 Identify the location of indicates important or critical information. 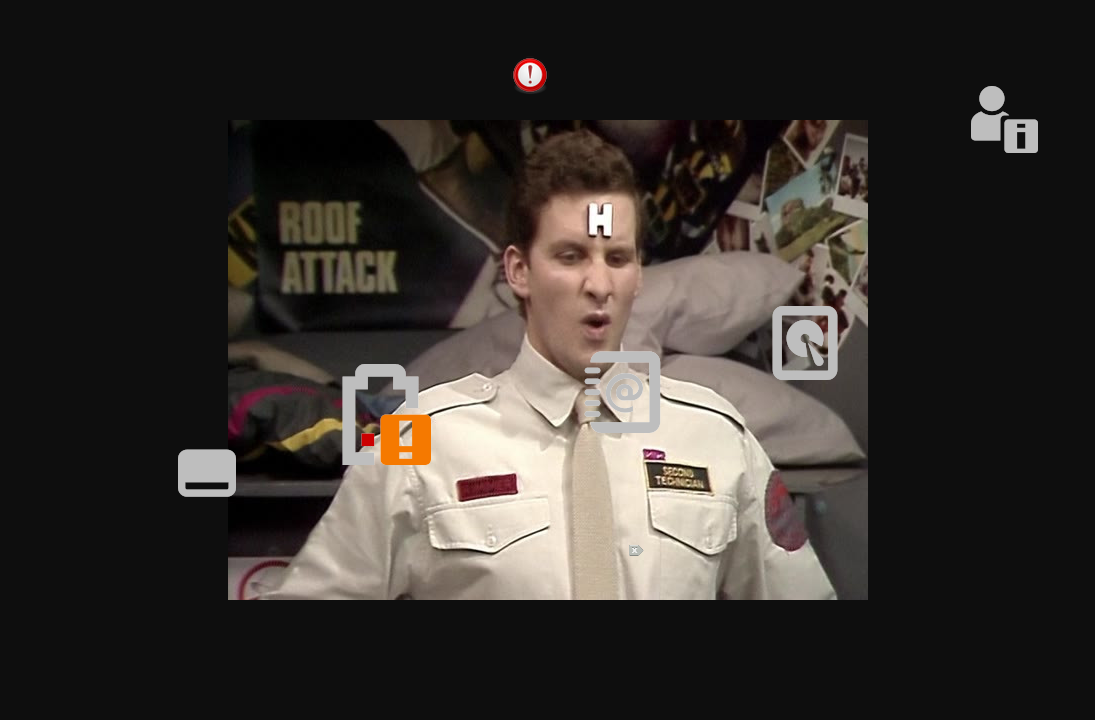
(530, 75).